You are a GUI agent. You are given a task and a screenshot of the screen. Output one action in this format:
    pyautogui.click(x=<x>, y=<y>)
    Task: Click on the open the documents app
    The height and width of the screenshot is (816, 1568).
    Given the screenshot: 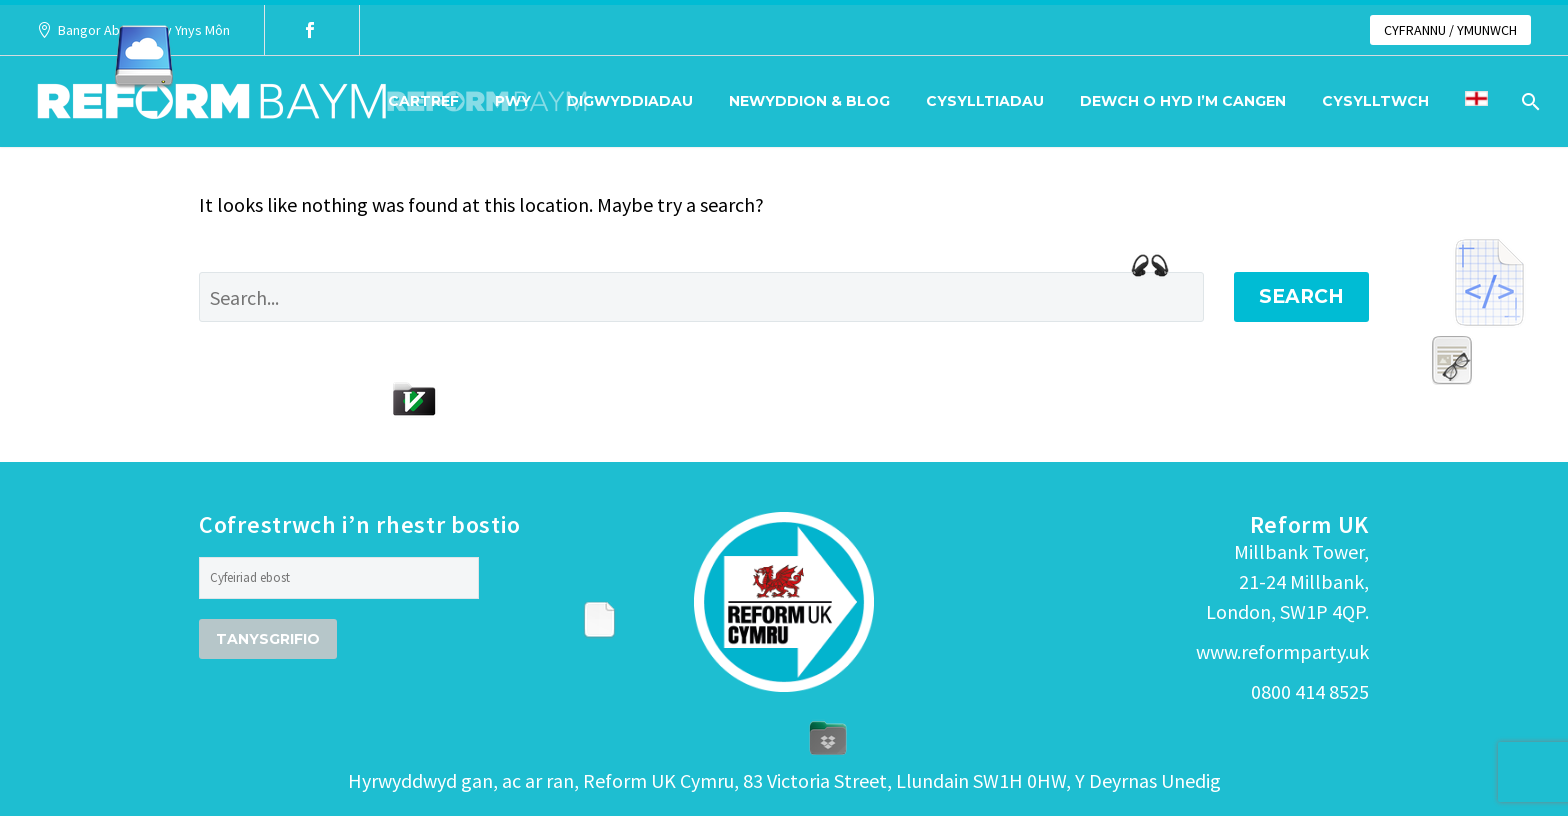 What is the action you would take?
    pyautogui.click(x=1452, y=360)
    